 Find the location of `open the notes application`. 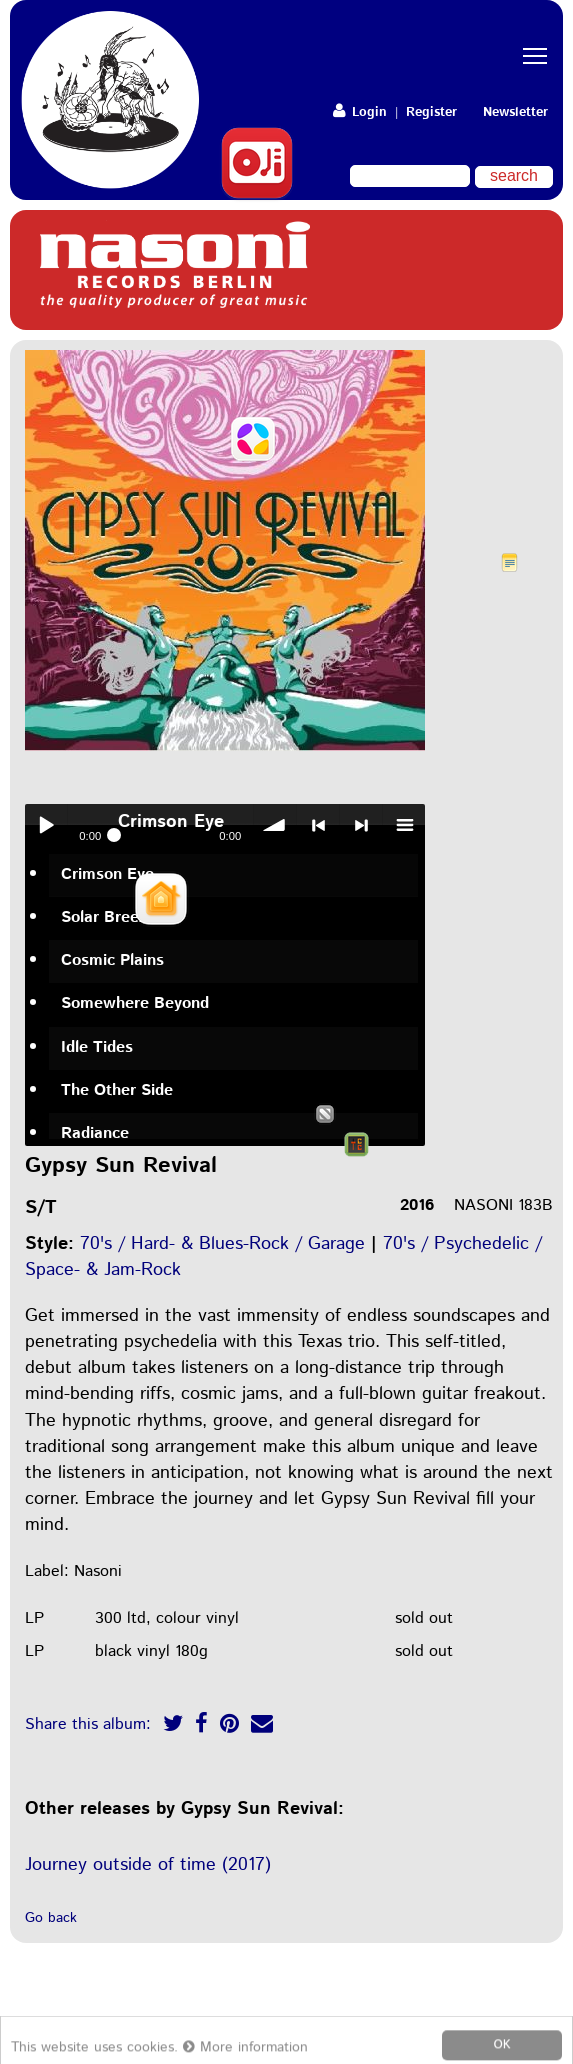

open the notes application is located at coordinates (509, 562).